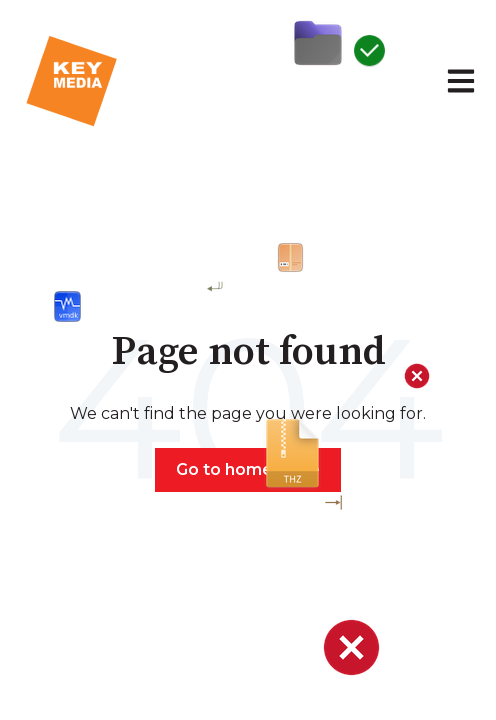  Describe the element at coordinates (67, 306) in the screenshot. I see `a virtualbox virtual machine disk file` at that location.